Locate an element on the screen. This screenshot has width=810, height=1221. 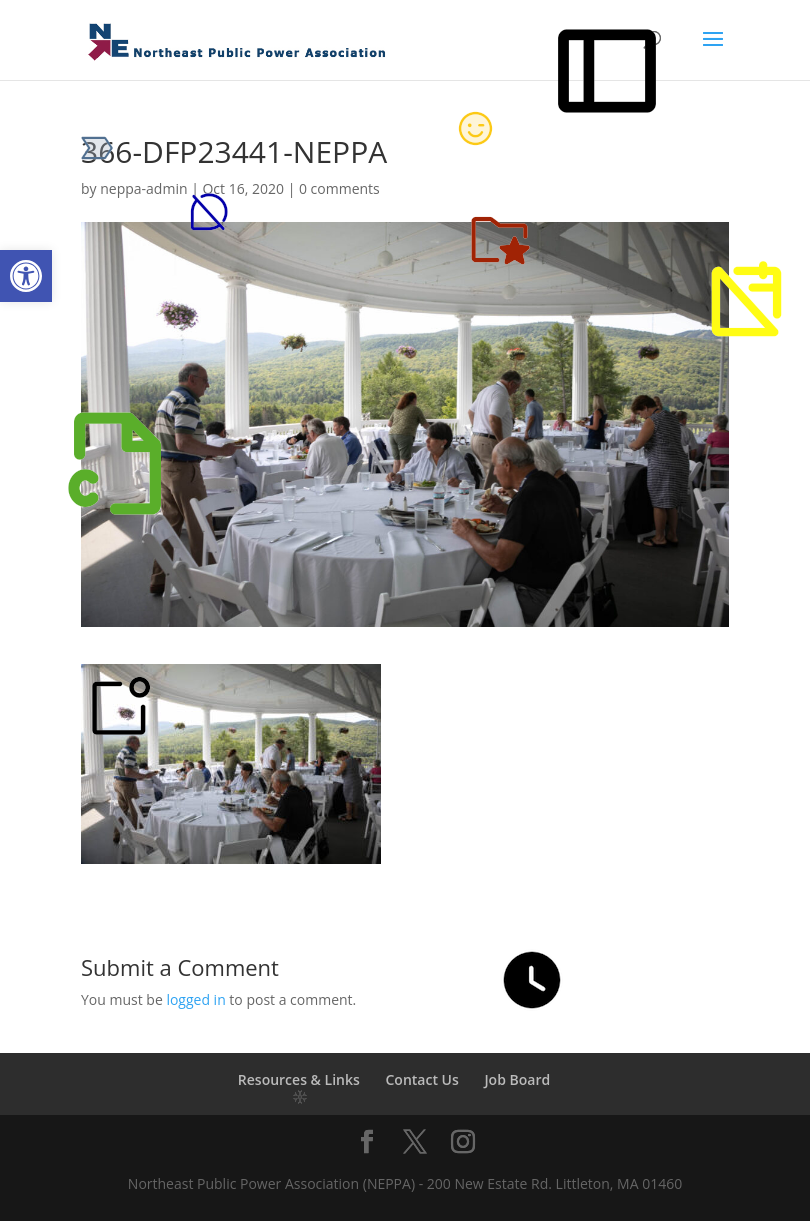
access your starred or favorite files is located at coordinates (499, 238).